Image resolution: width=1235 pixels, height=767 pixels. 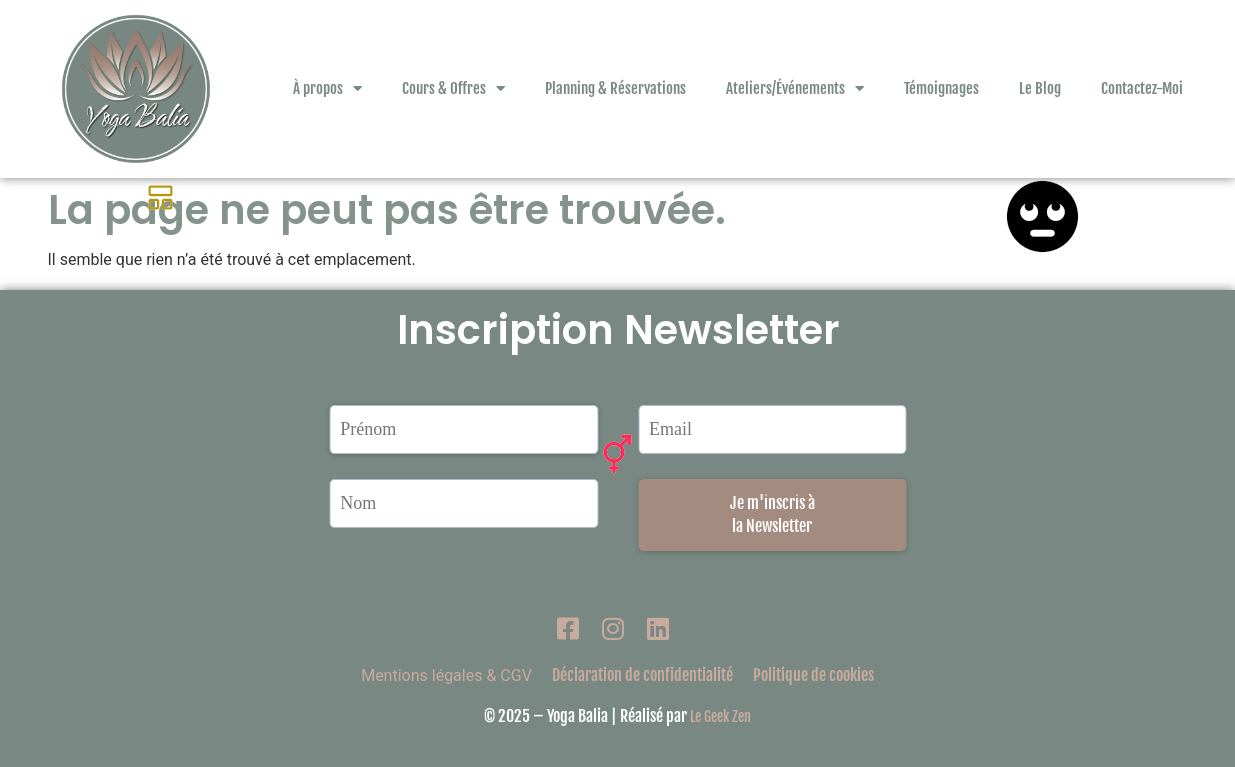 I want to click on react with an eye-roll emoji, so click(x=1042, y=216).